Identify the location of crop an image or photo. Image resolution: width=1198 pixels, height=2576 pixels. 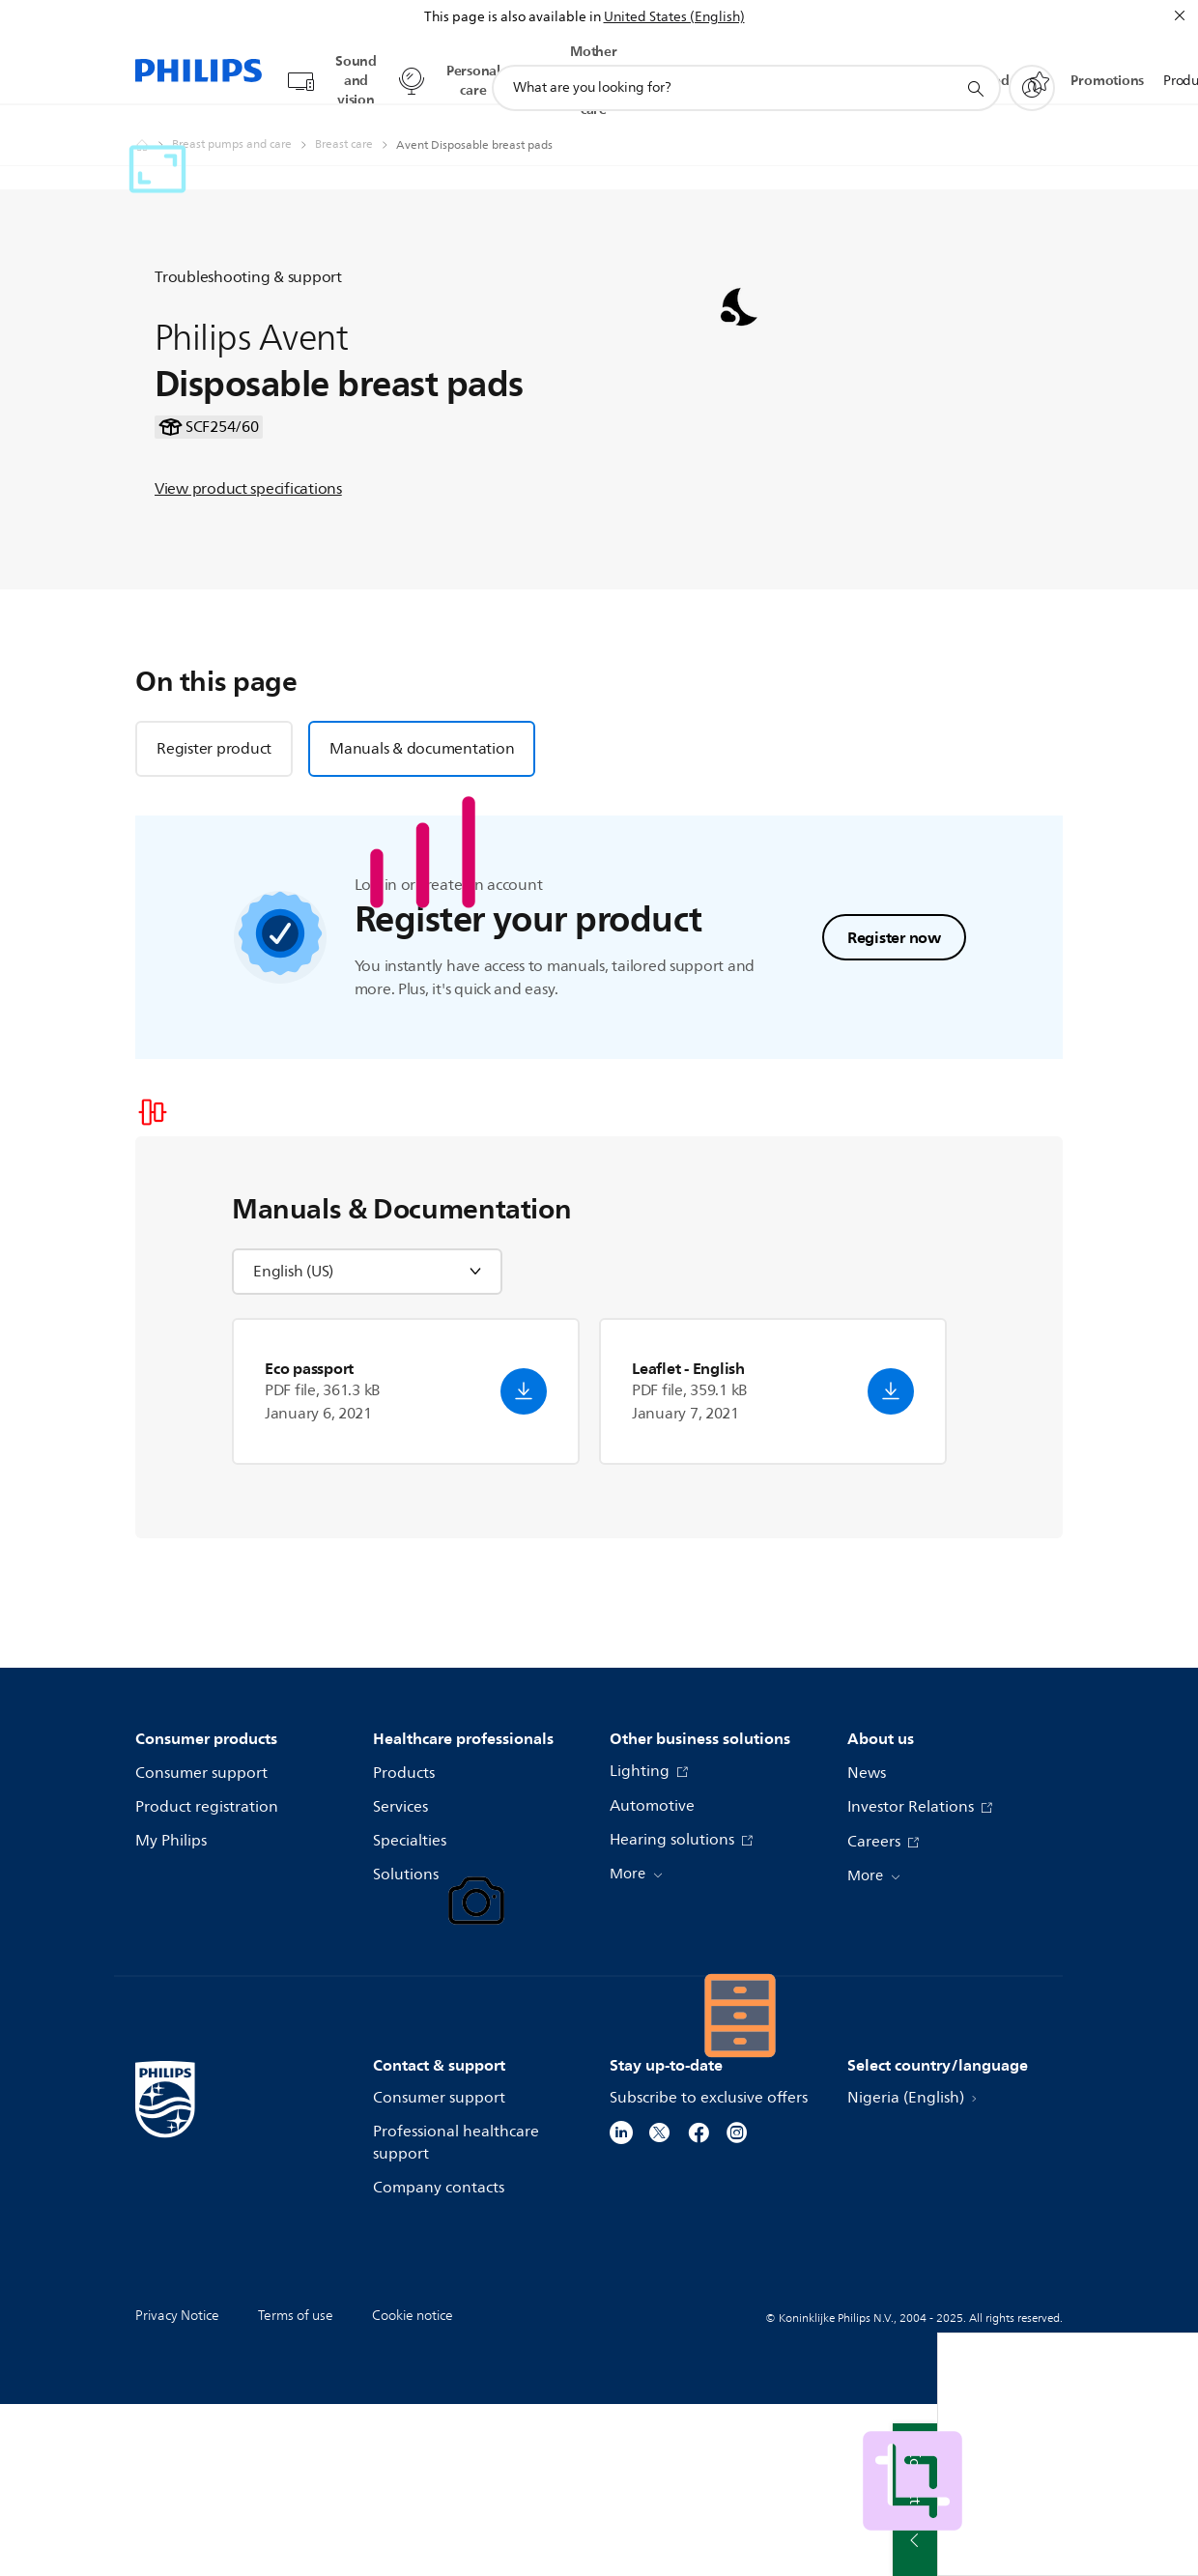
(912, 2480).